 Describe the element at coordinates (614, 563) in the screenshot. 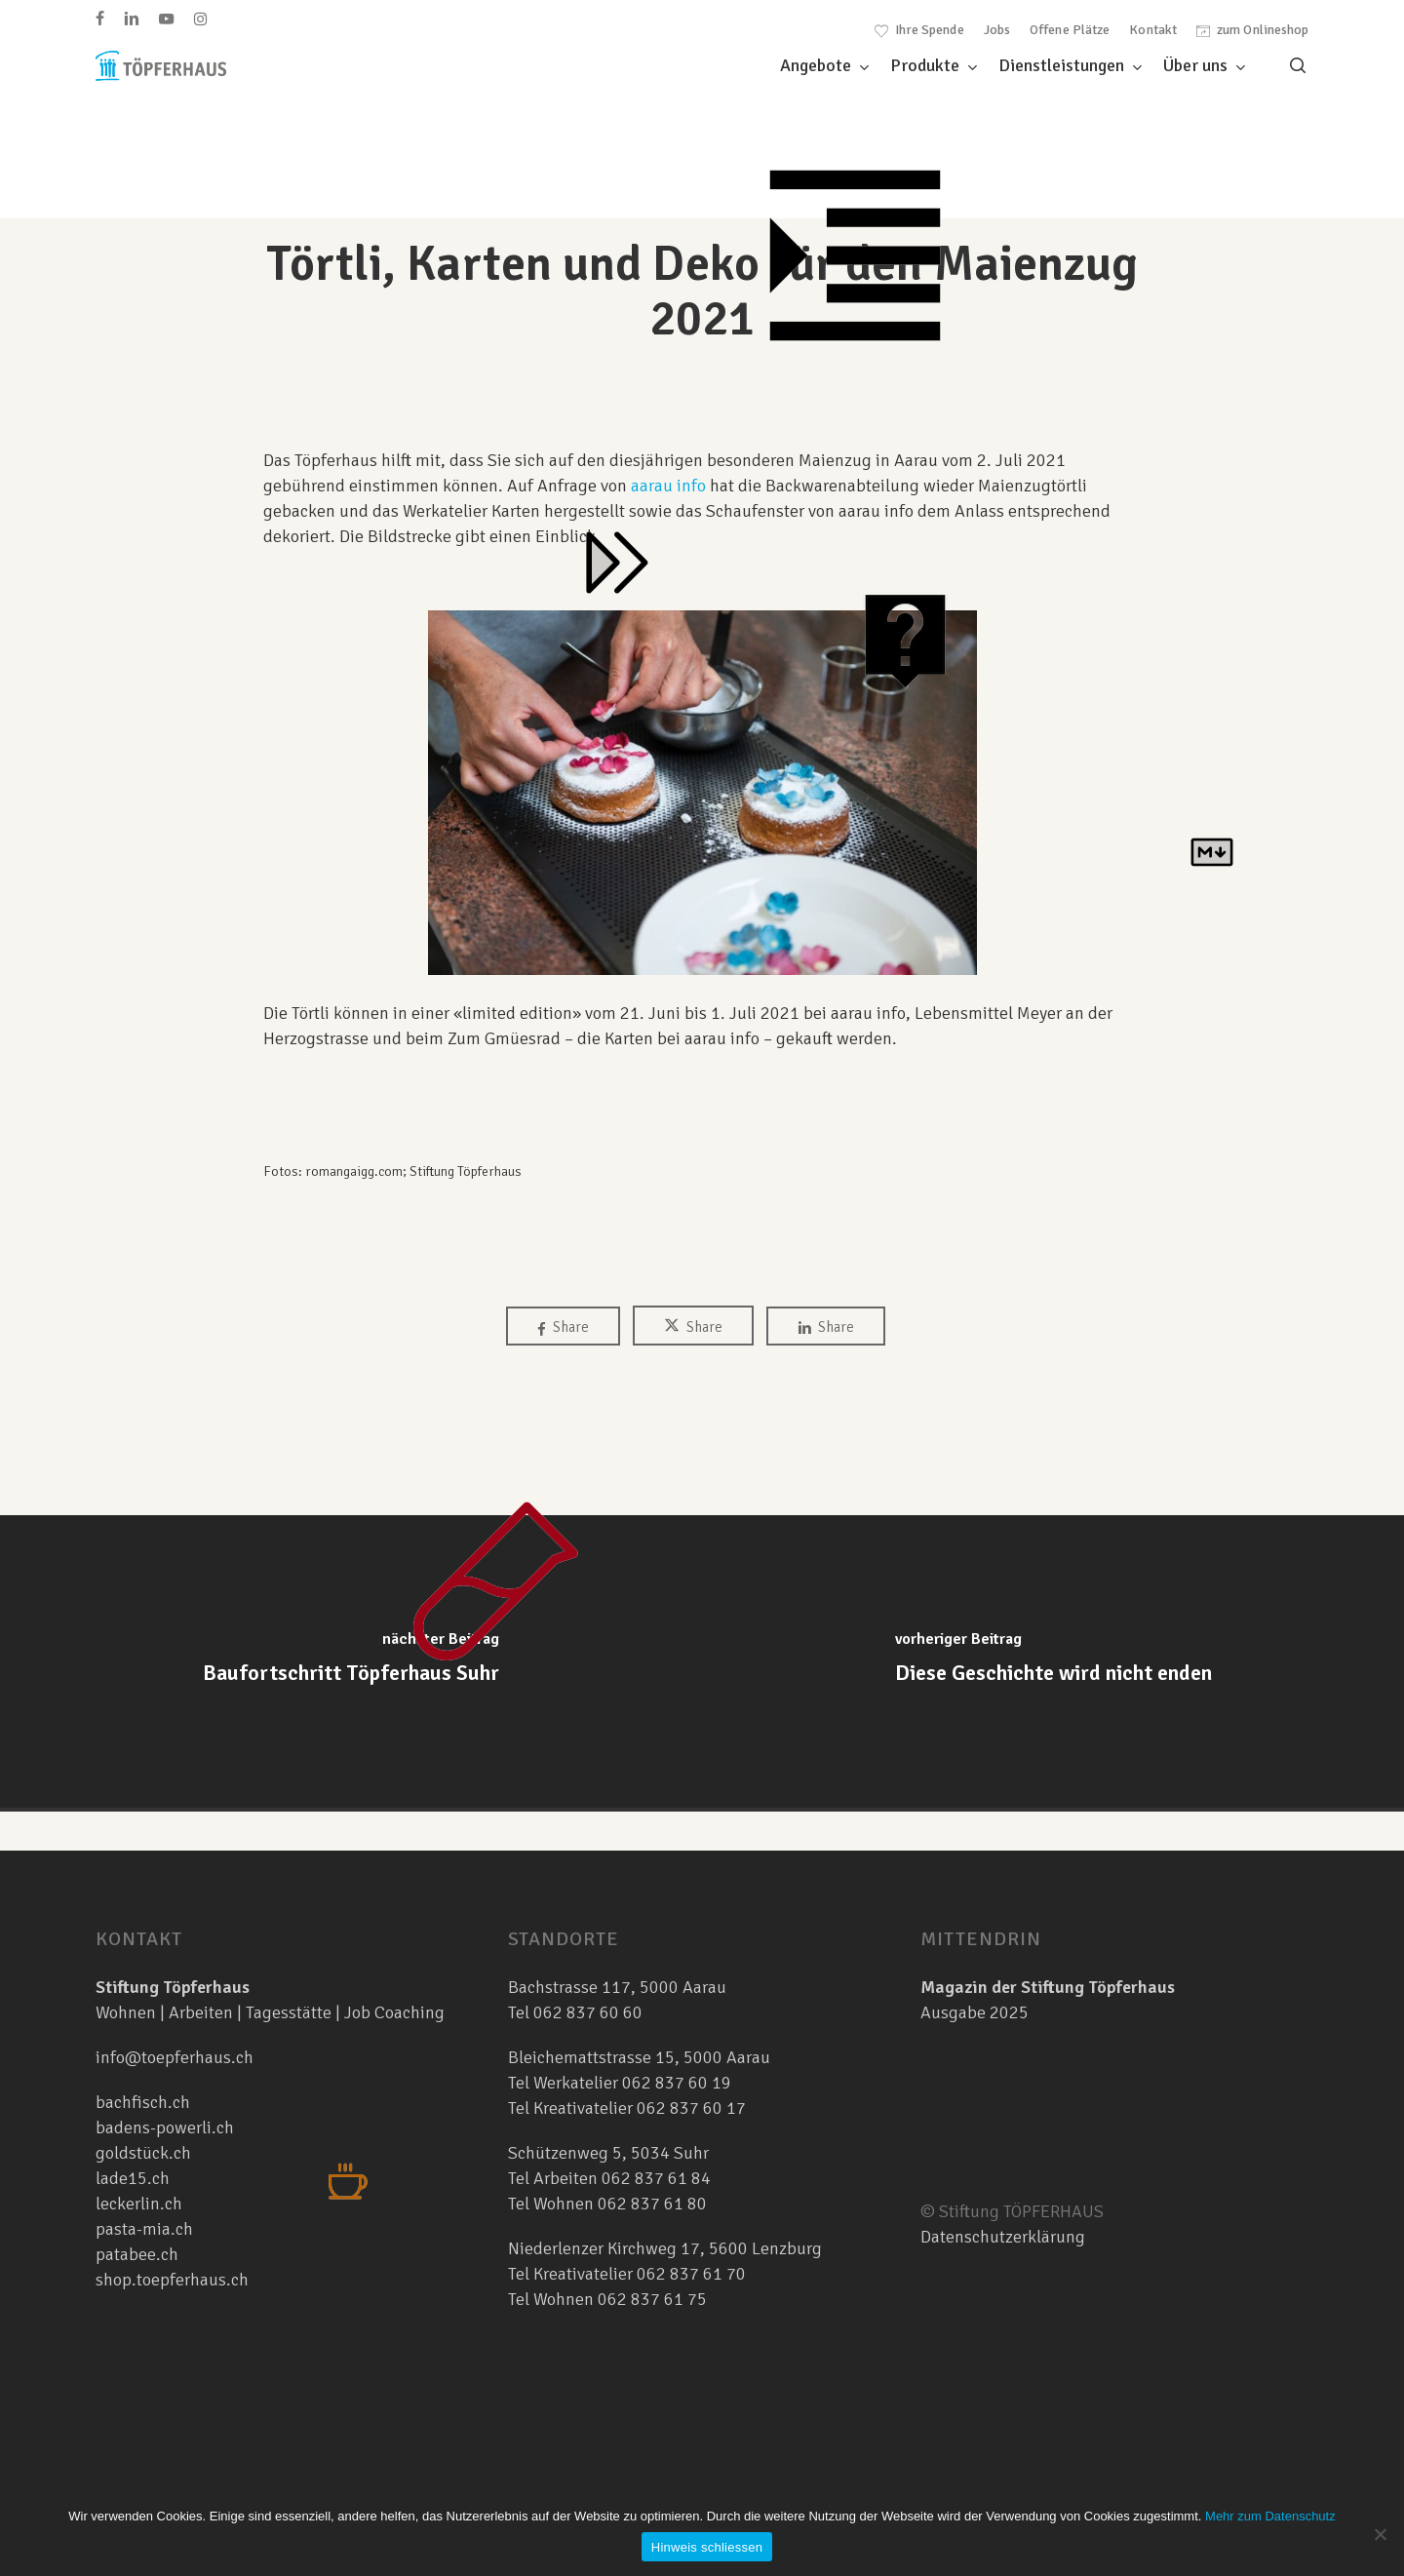

I see `skip forward or advance to next item` at that location.